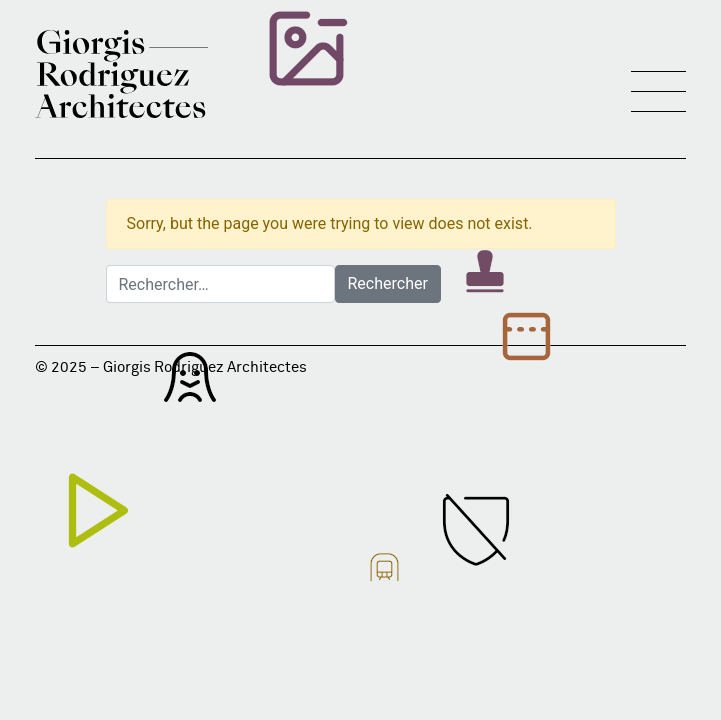 The image size is (721, 720). Describe the element at coordinates (384, 568) in the screenshot. I see `view subway or metro transit options` at that location.